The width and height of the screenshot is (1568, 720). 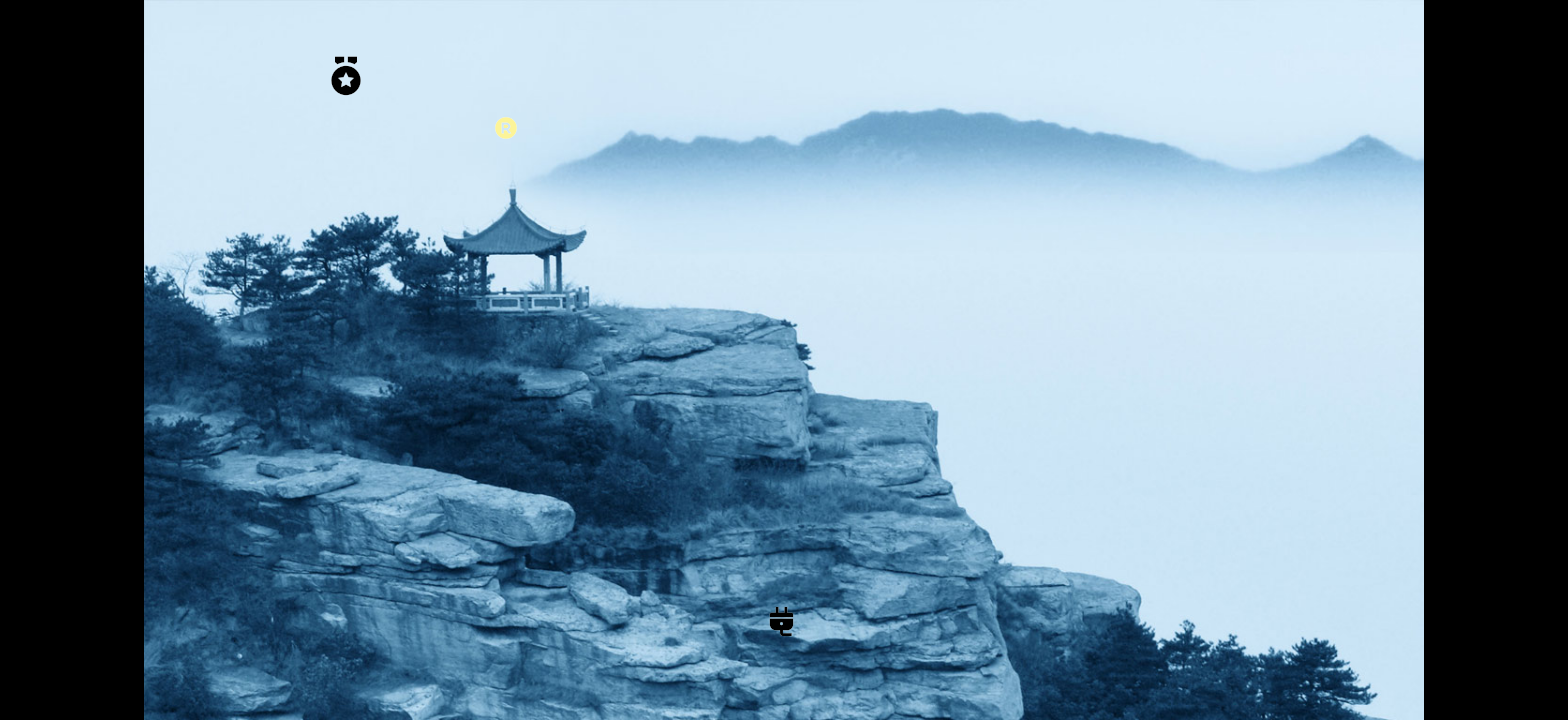 What do you see at coordinates (506, 128) in the screenshot?
I see `indicates a registered trademark symbol` at bounding box center [506, 128].